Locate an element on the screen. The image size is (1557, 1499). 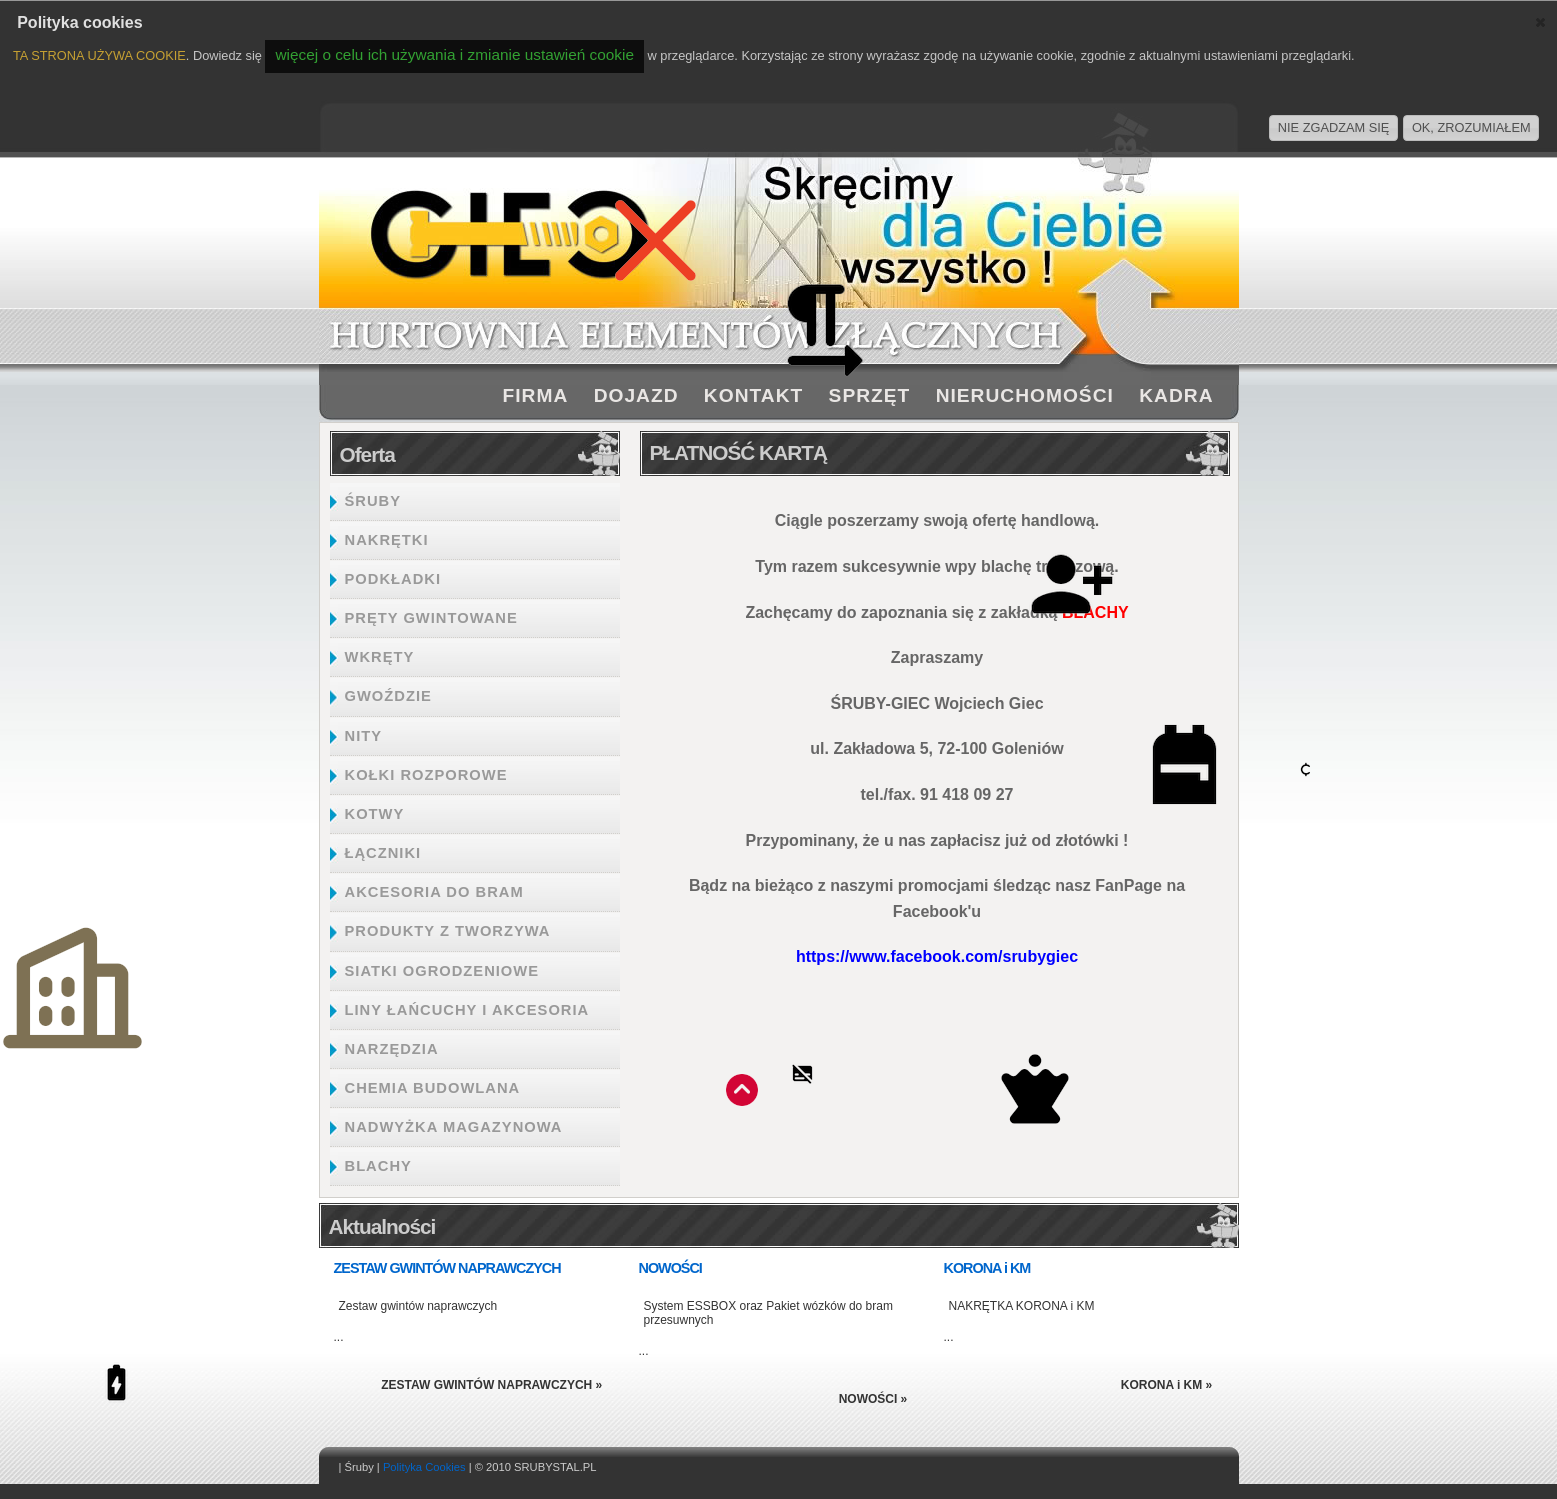
turn off subtitles or closed captions is located at coordinates (802, 1073).